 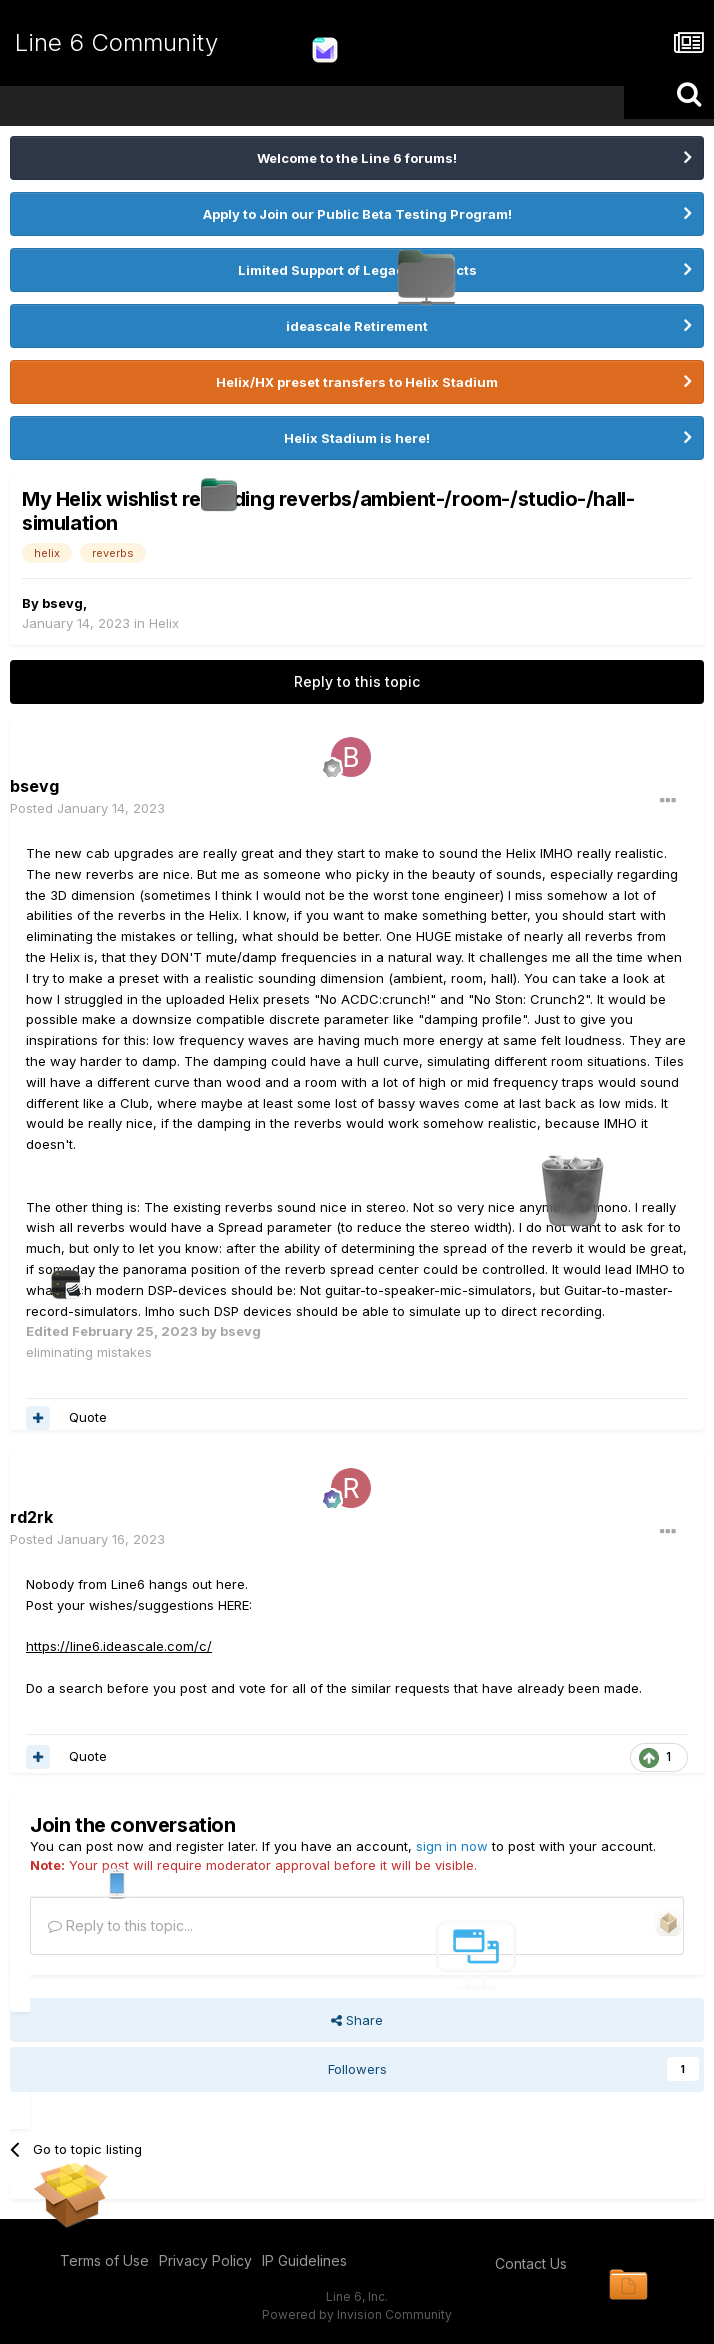 I want to click on trash bin containing items ready to be emptied, so click(x=572, y=1191).